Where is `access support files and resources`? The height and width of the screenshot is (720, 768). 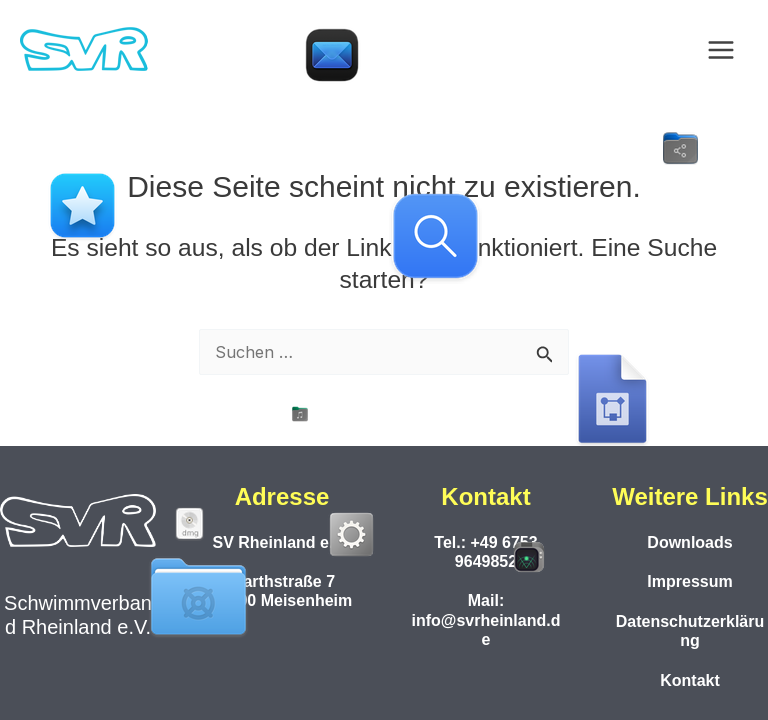 access support files and resources is located at coordinates (198, 596).